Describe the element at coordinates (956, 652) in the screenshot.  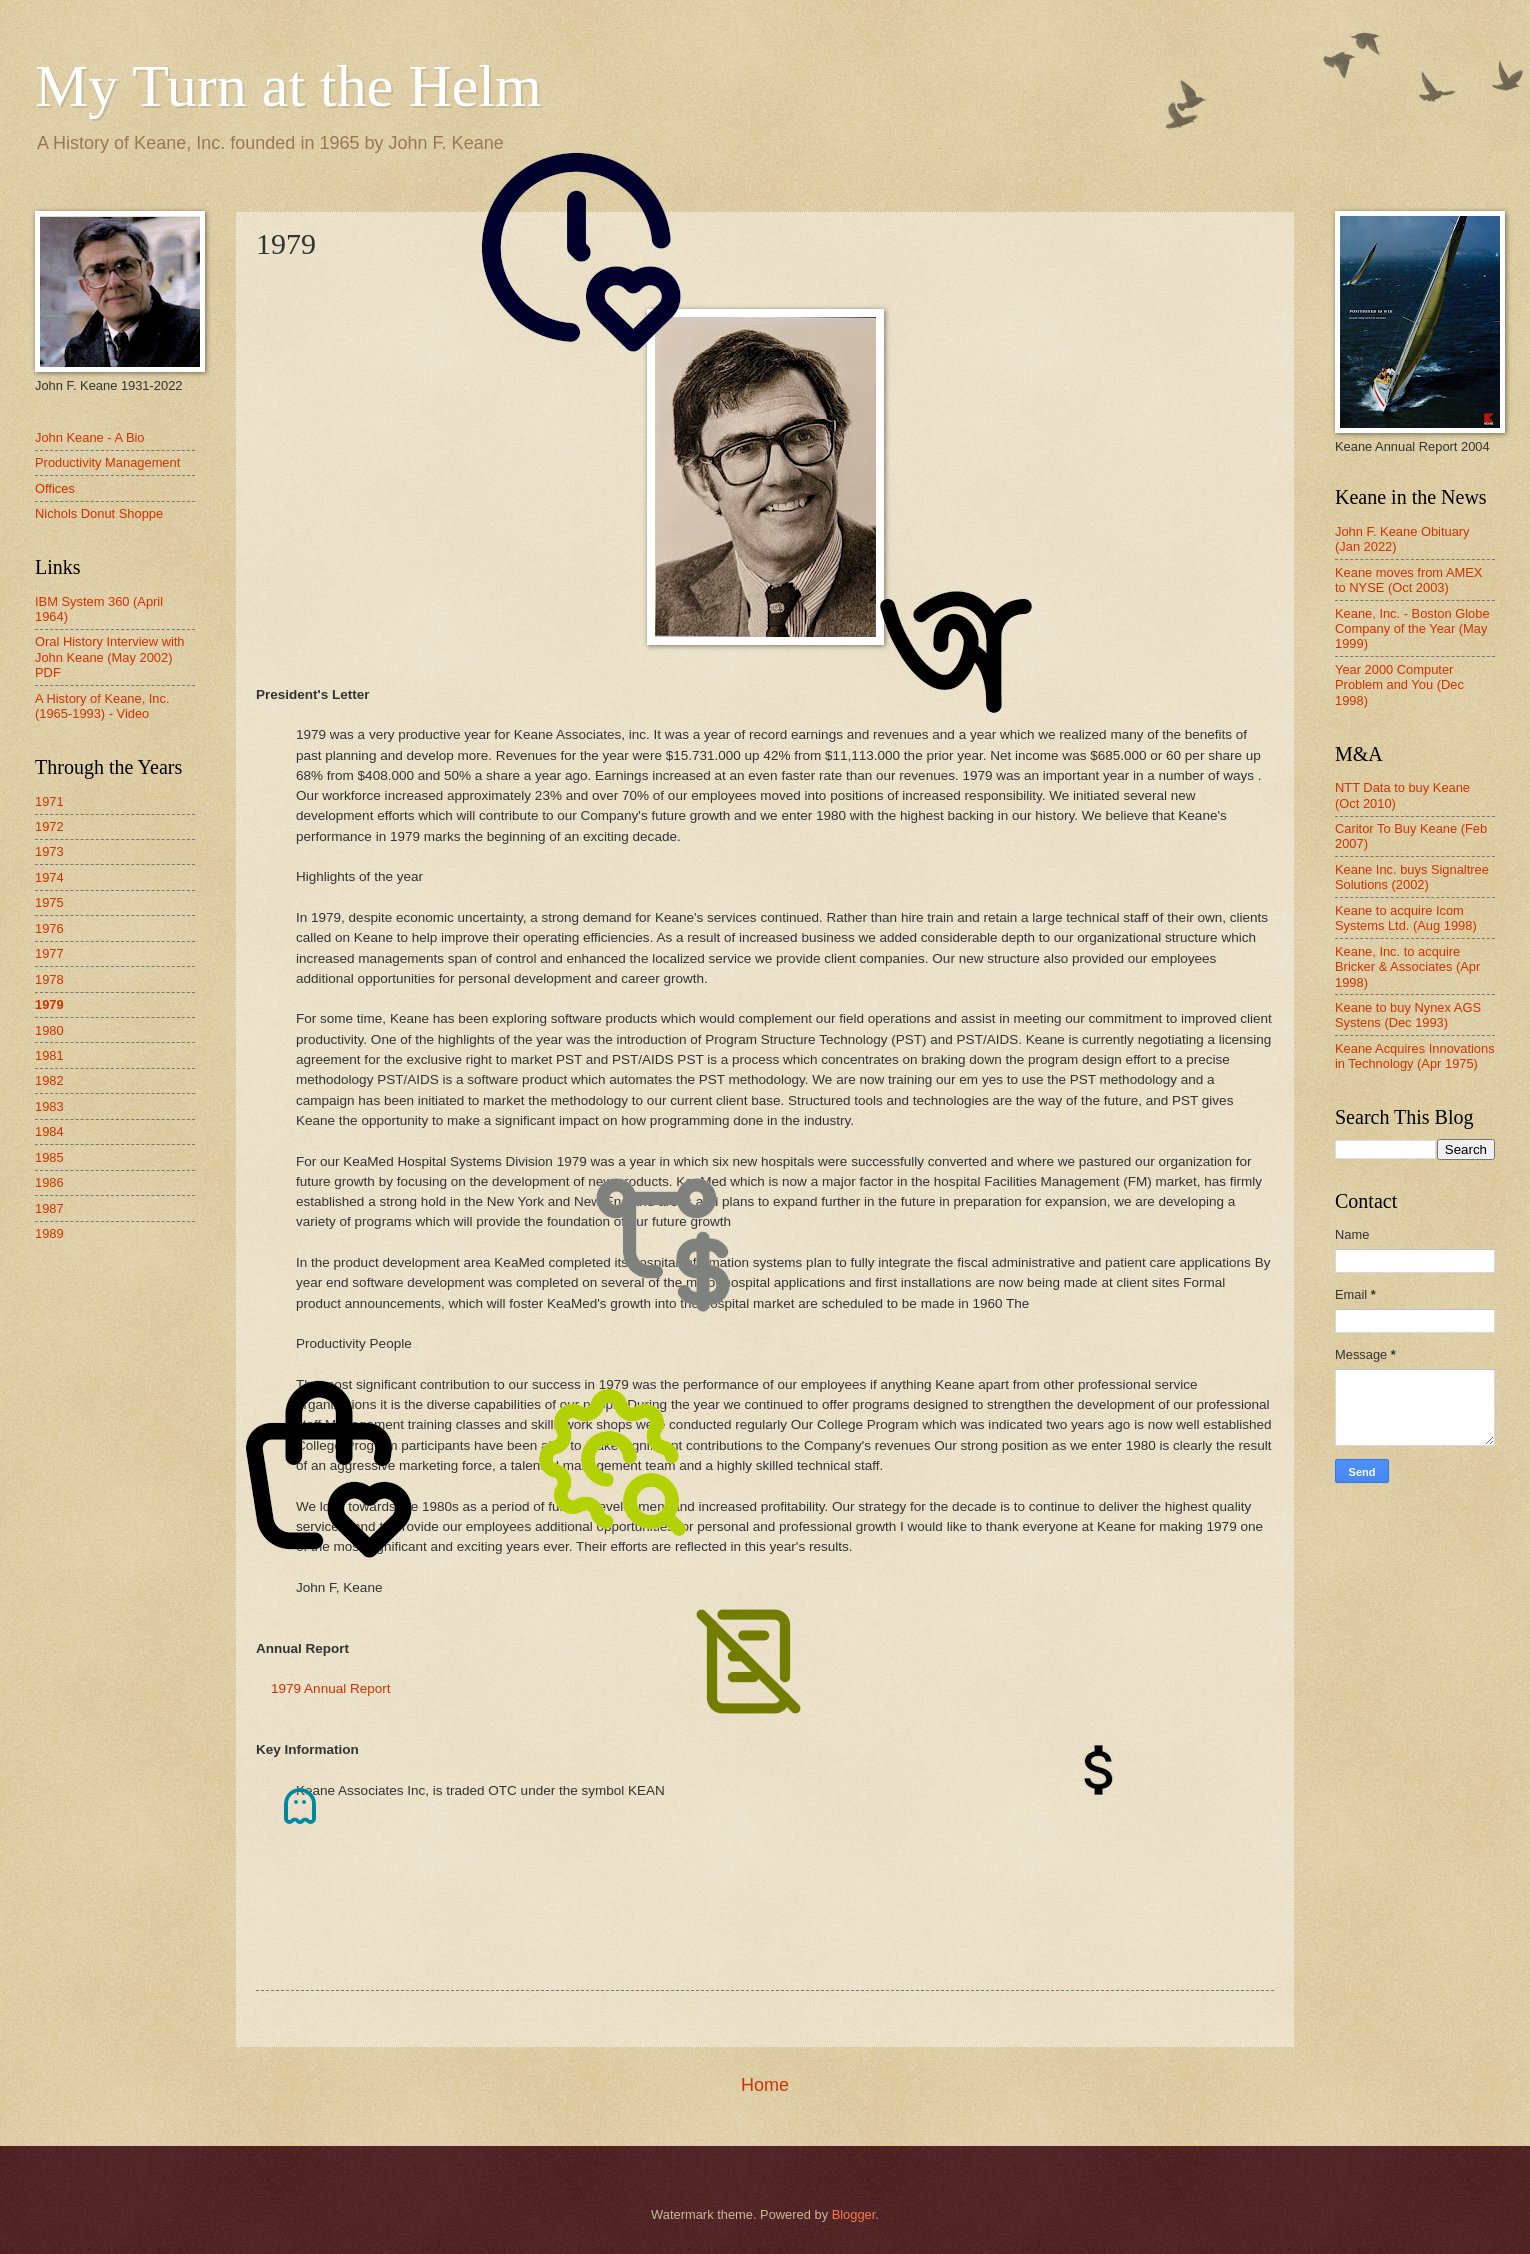
I see `switch to bangla language input` at that location.